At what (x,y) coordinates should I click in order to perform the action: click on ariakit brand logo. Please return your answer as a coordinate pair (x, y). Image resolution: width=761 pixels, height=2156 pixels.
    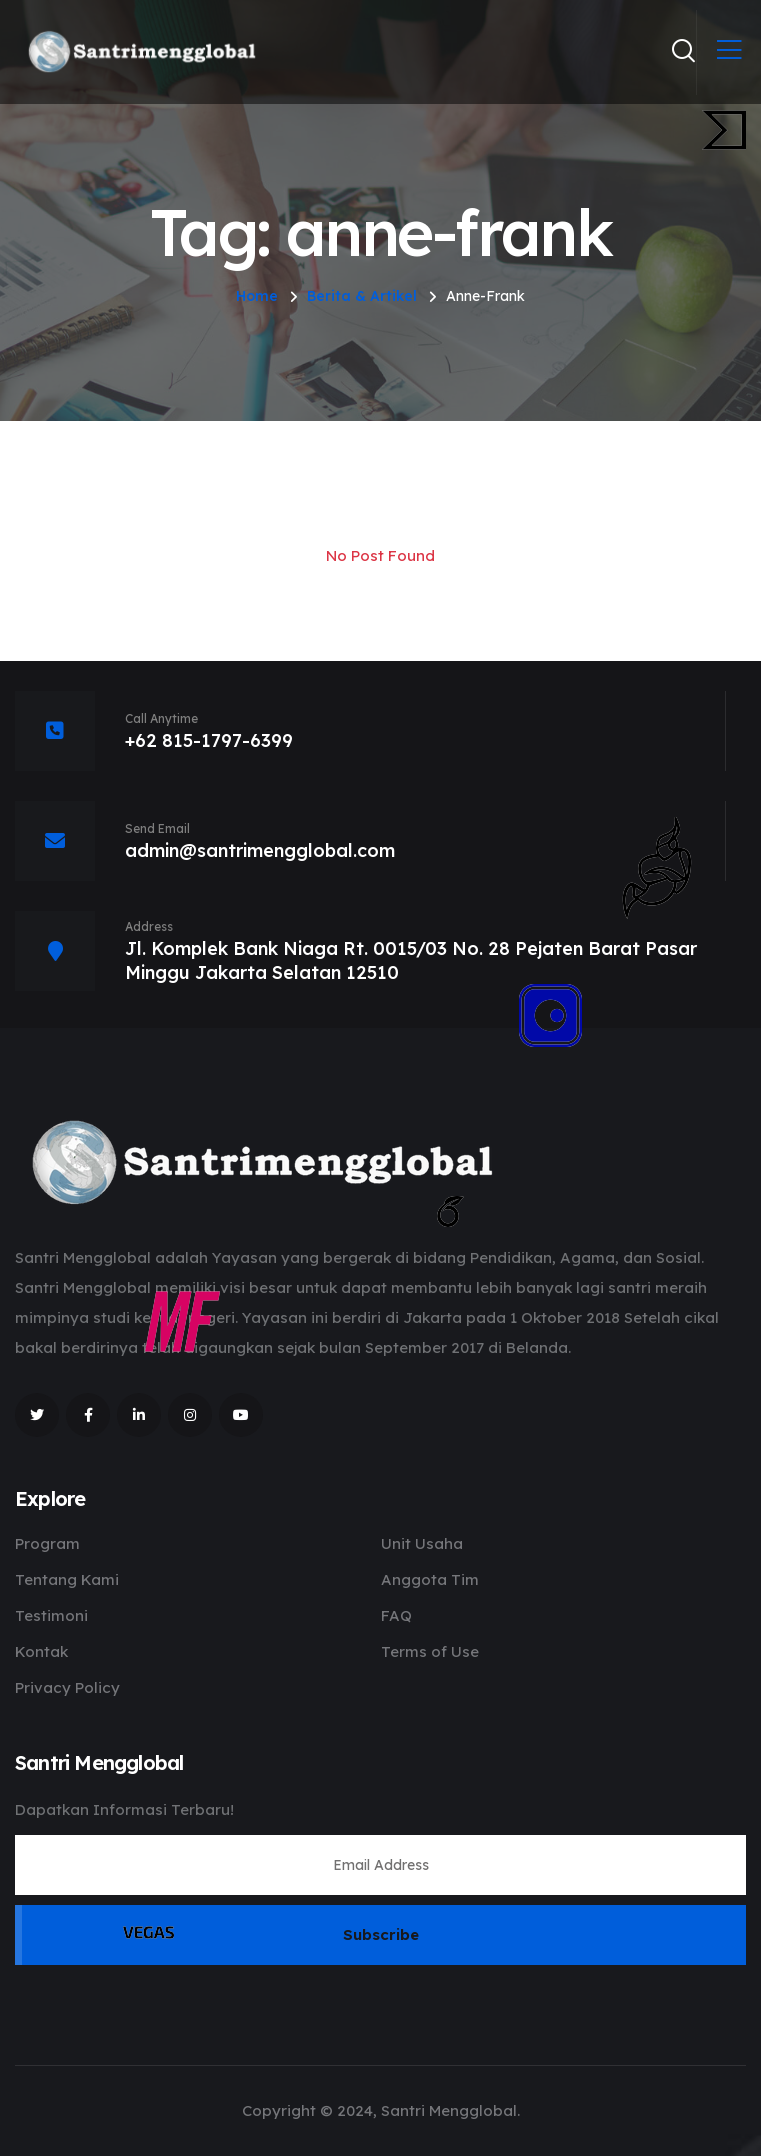
    Looking at the image, I should click on (550, 1015).